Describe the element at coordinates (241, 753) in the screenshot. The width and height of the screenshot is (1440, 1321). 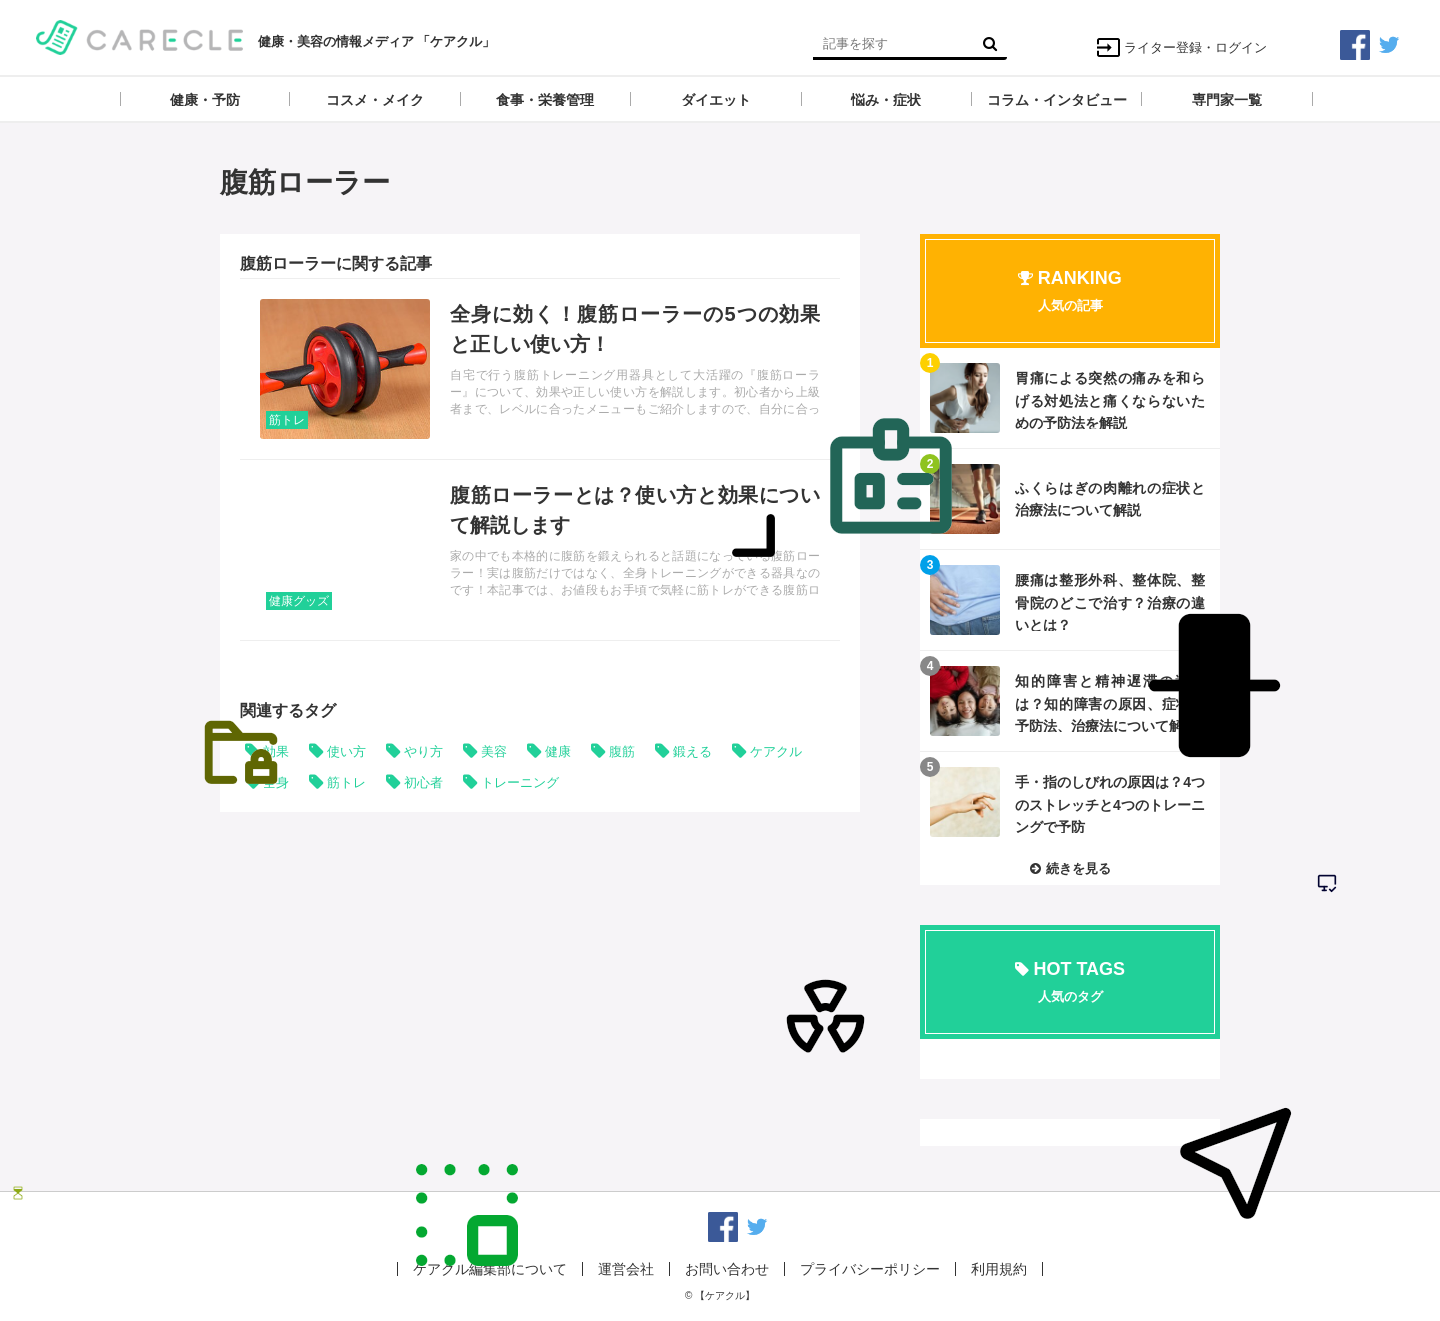
I see `access a password-protected folder` at that location.